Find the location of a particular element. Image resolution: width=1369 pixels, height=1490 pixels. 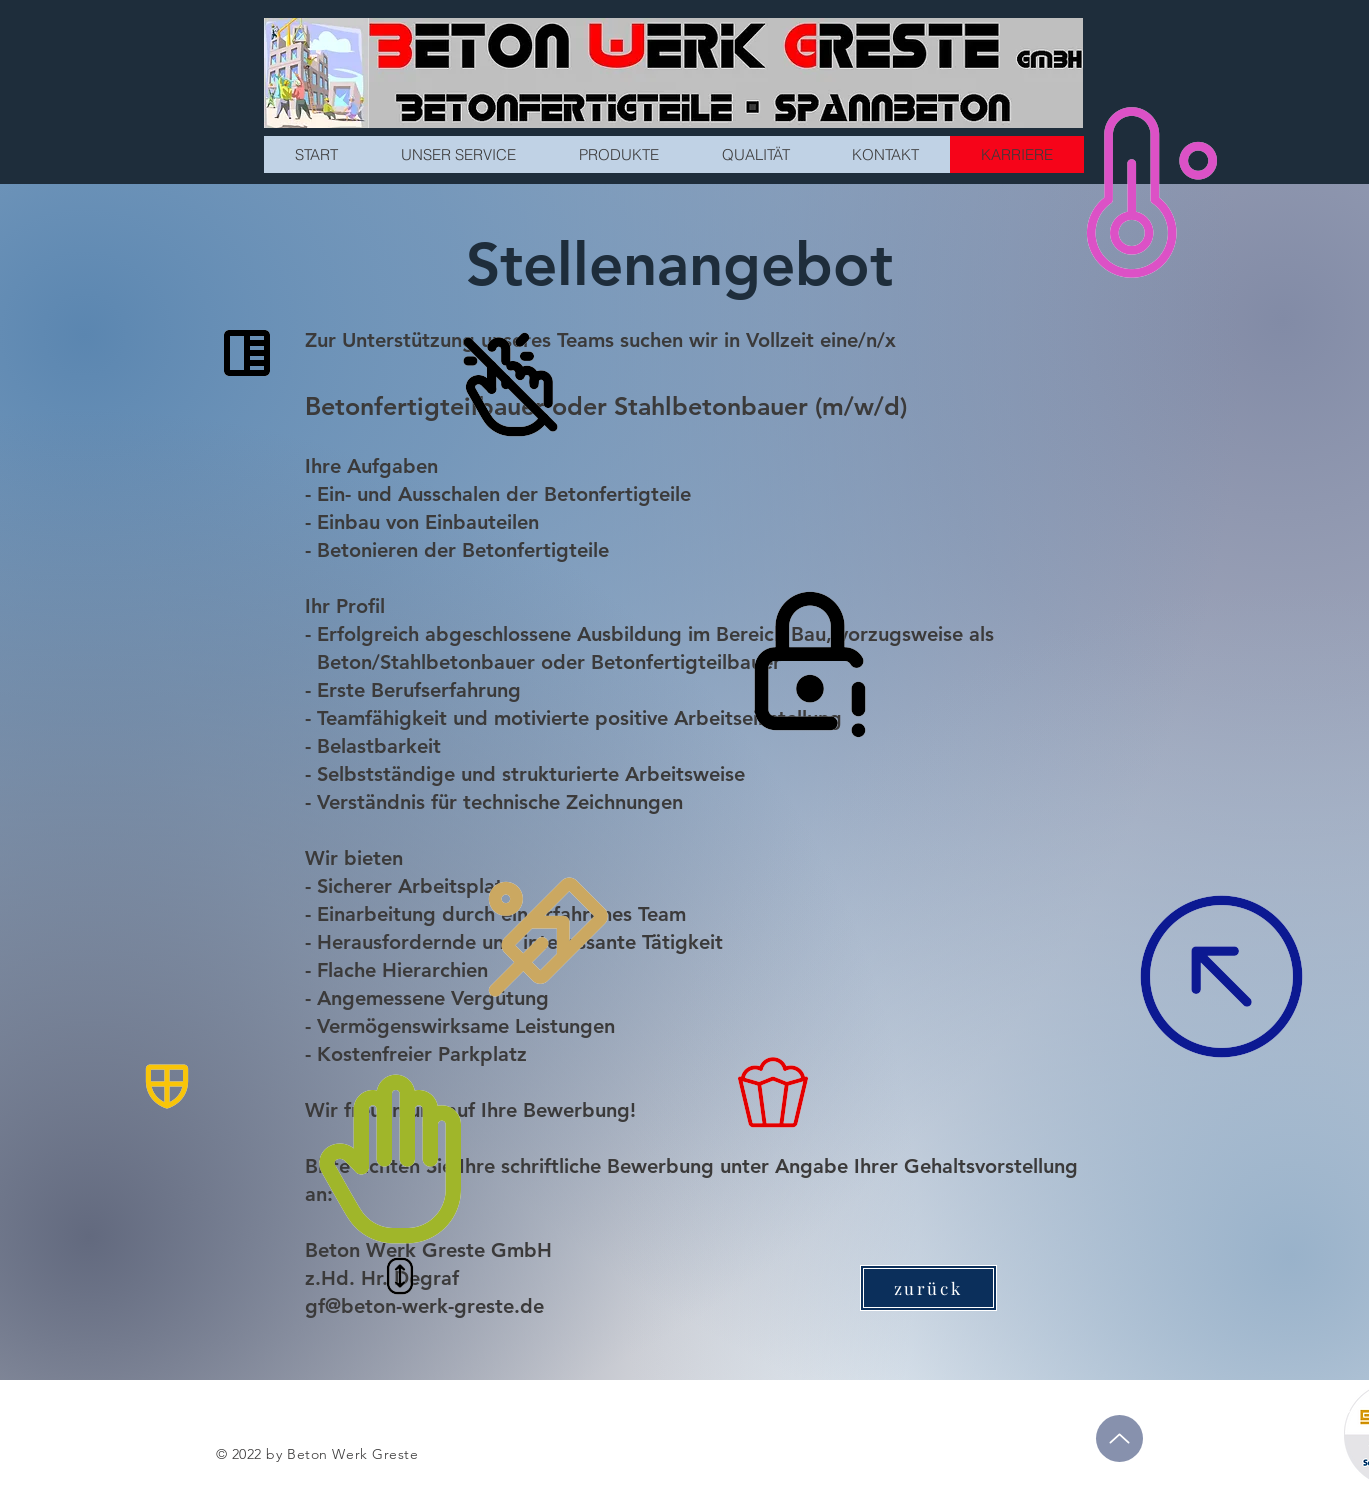

scroll up and down on the page is located at coordinates (400, 1276).